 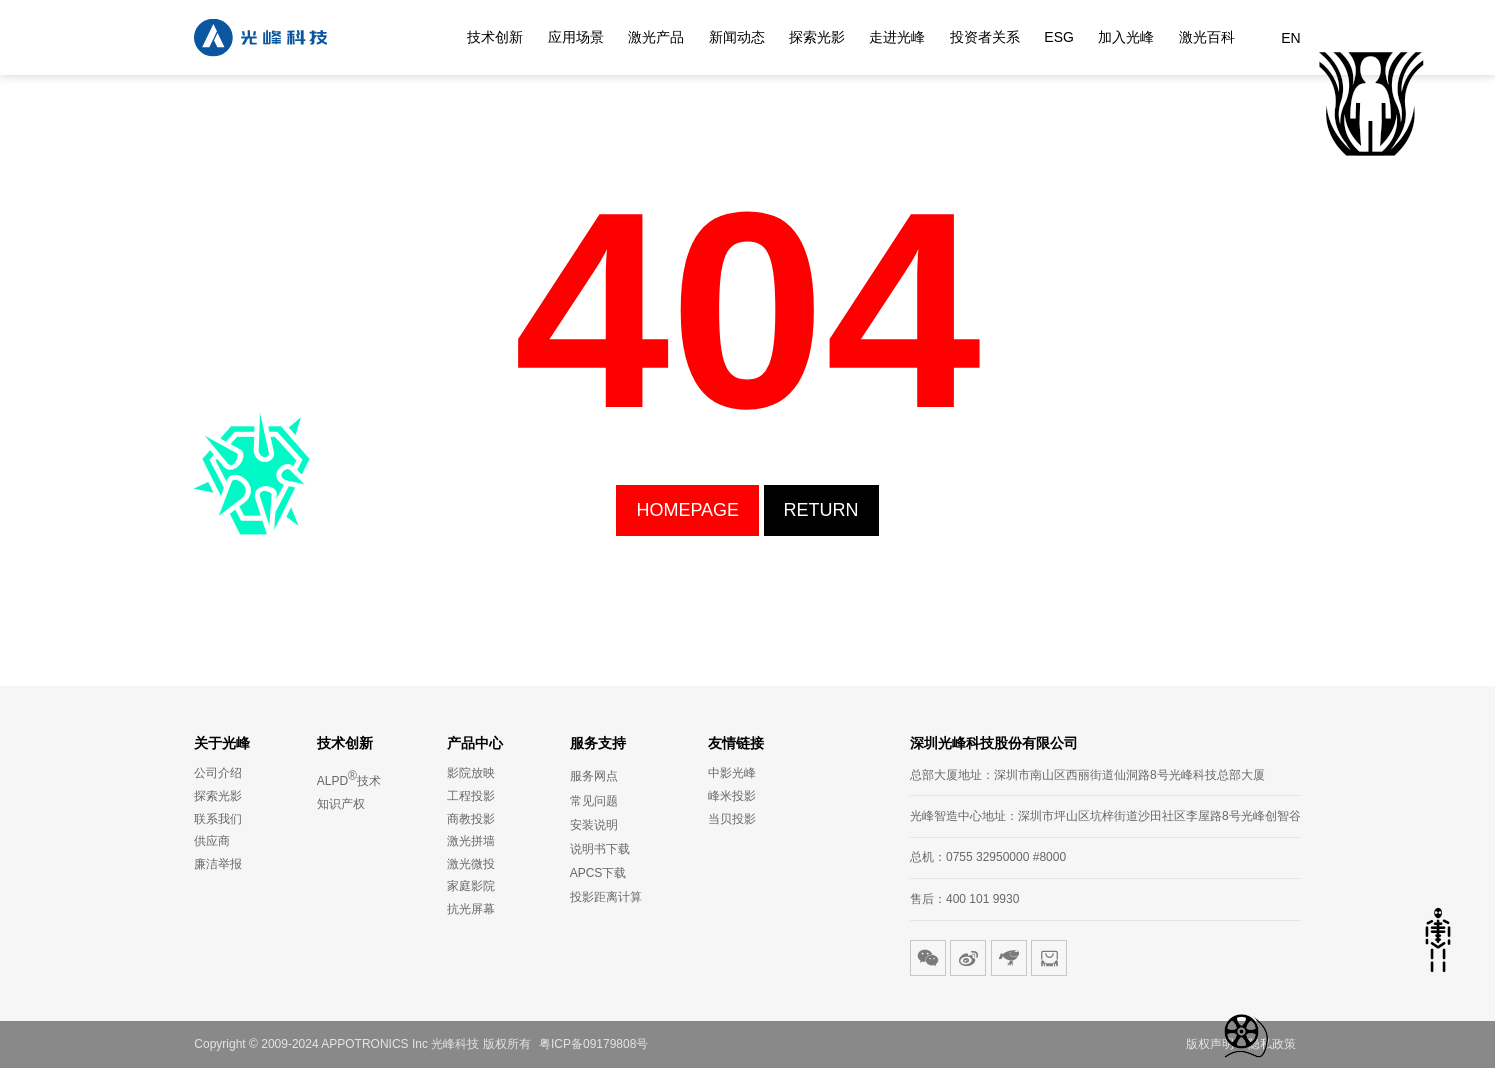 What do you see at coordinates (1371, 104) in the screenshot?
I see `indicates a special power-up or ability is active` at bounding box center [1371, 104].